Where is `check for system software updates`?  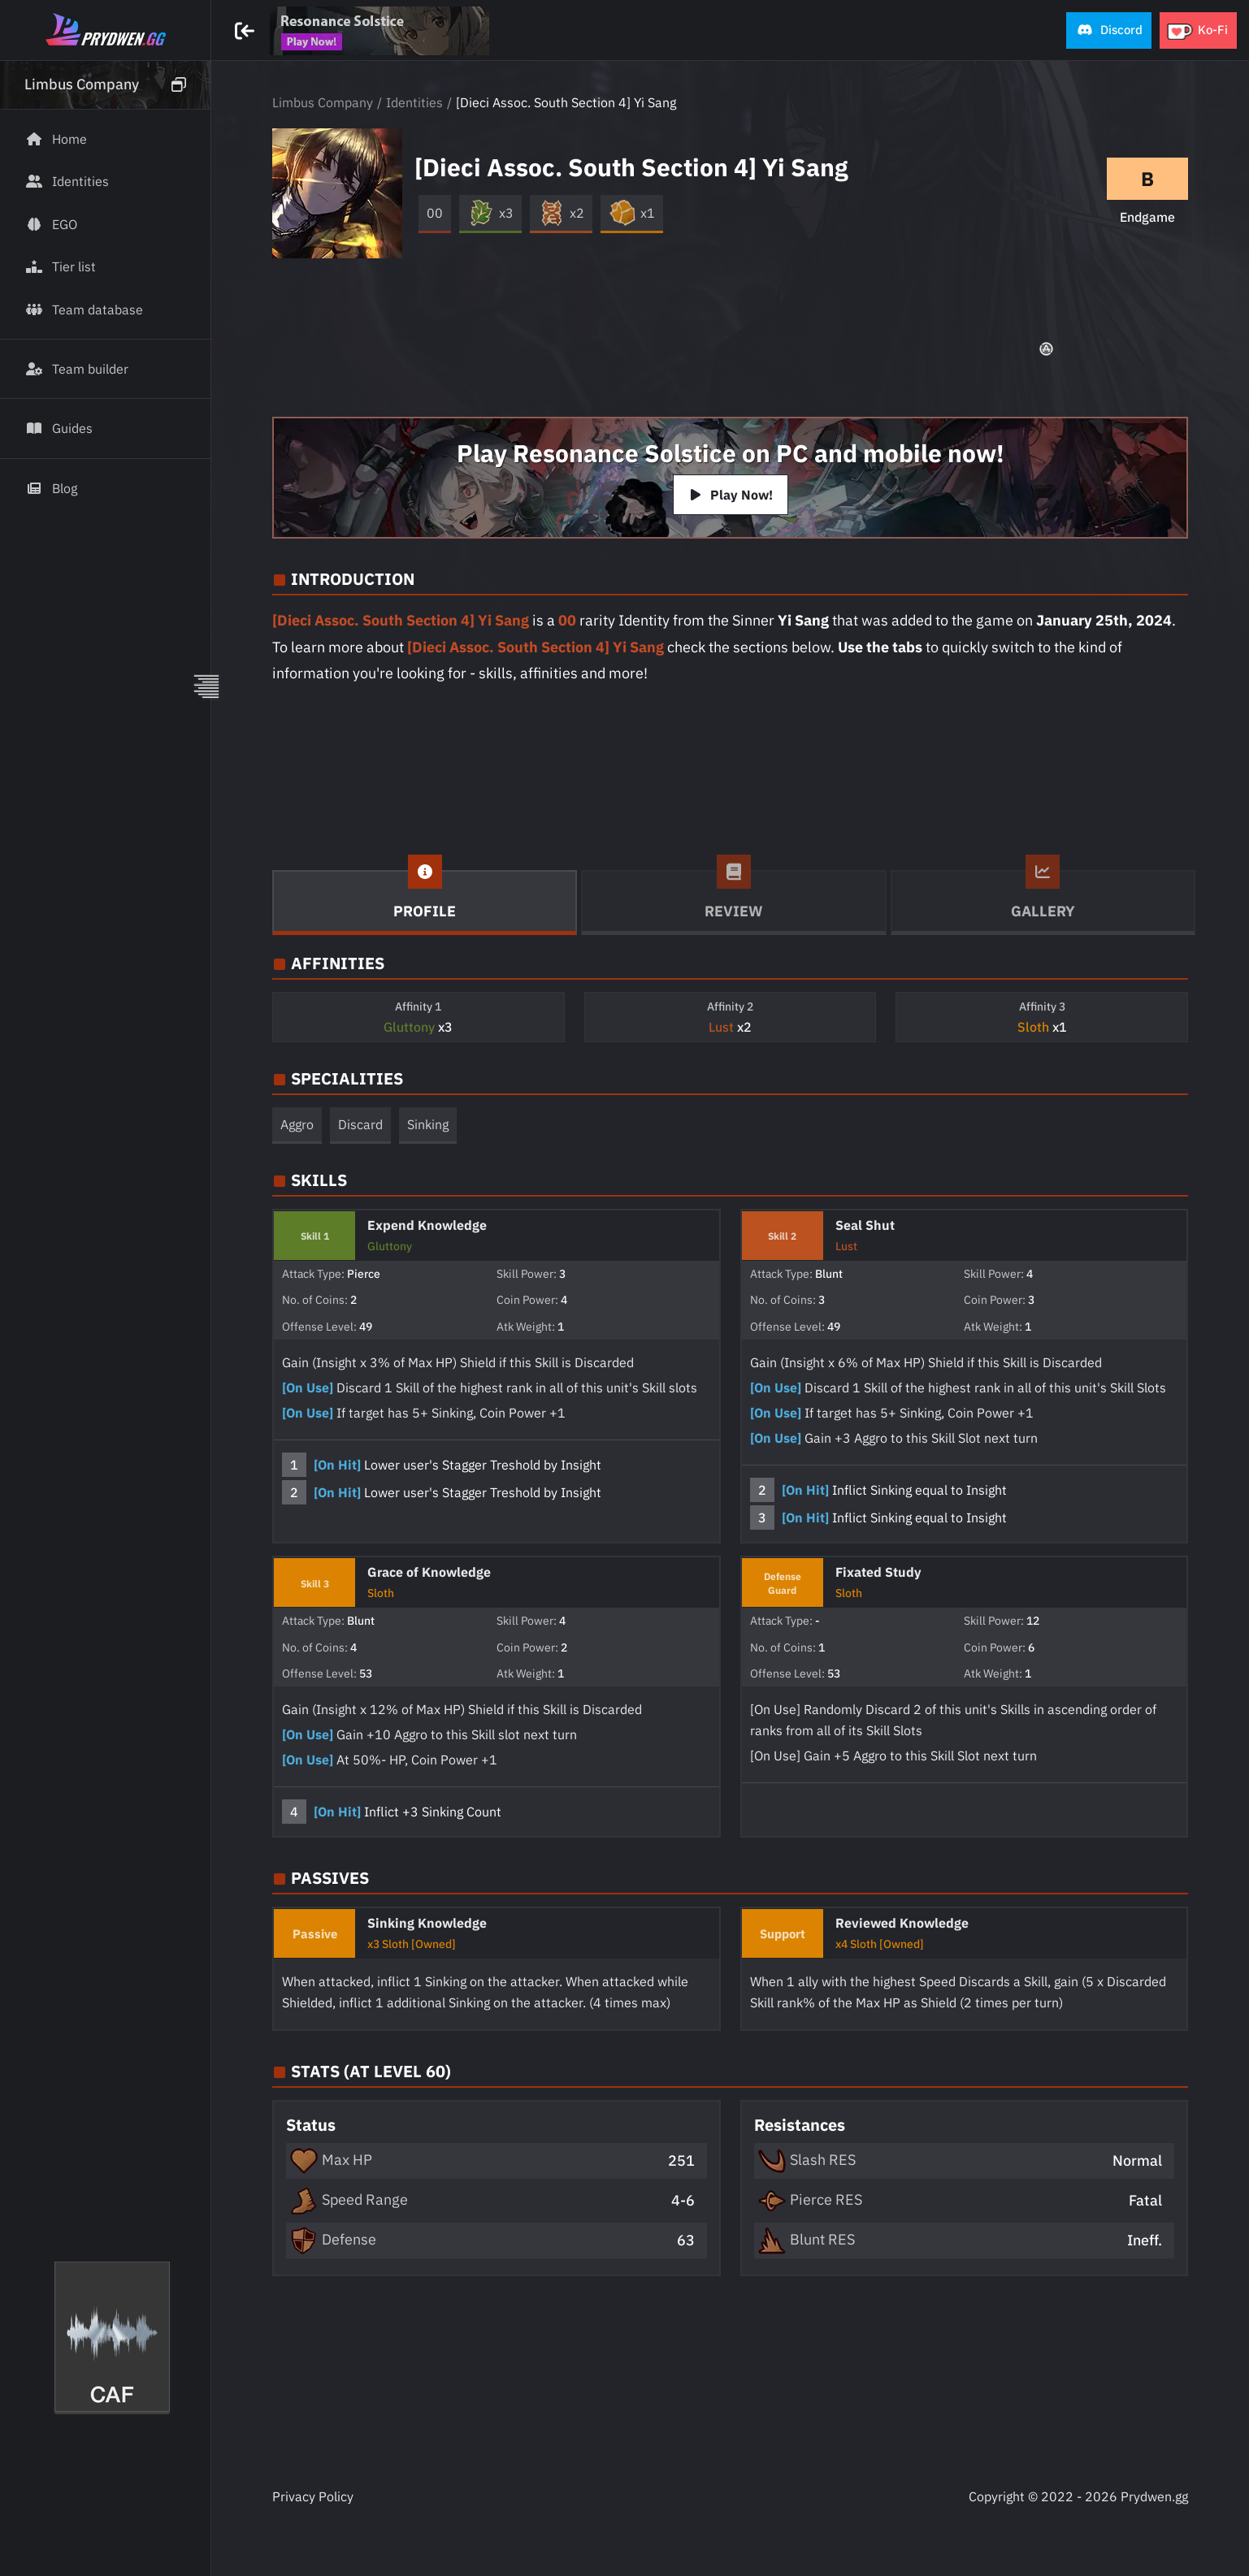 check for system software updates is located at coordinates (1046, 349).